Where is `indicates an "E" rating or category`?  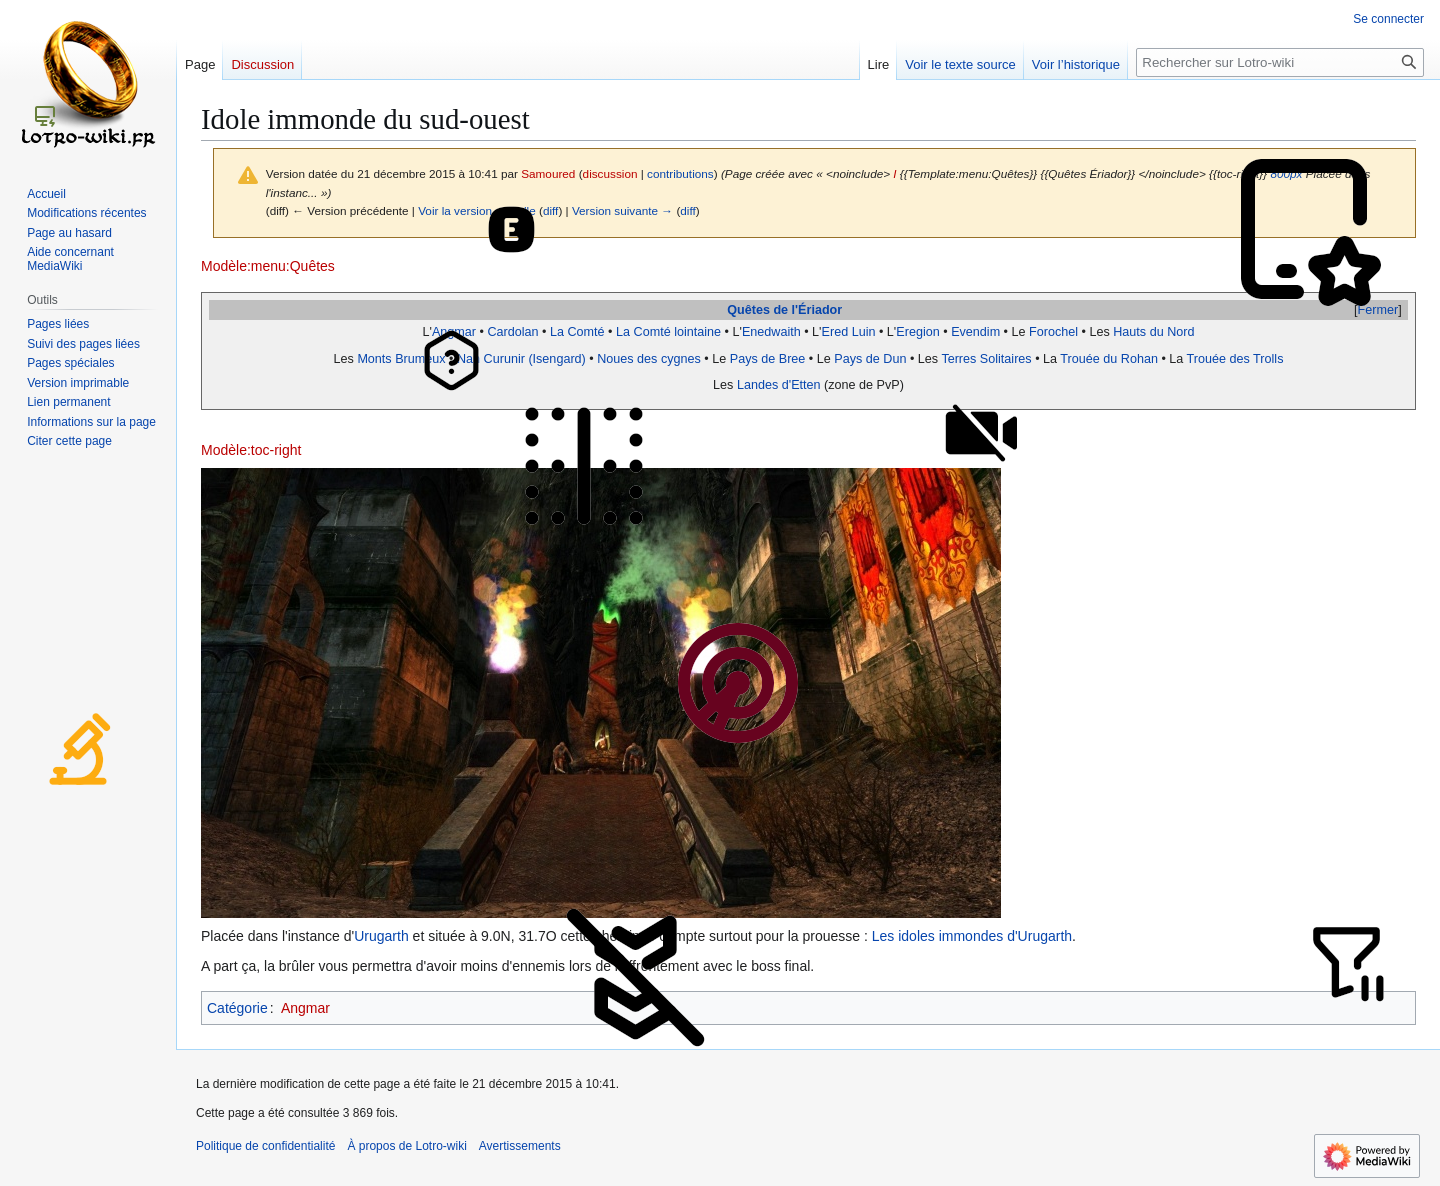
indicates an "E" rating or category is located at coordinates (511, 229).